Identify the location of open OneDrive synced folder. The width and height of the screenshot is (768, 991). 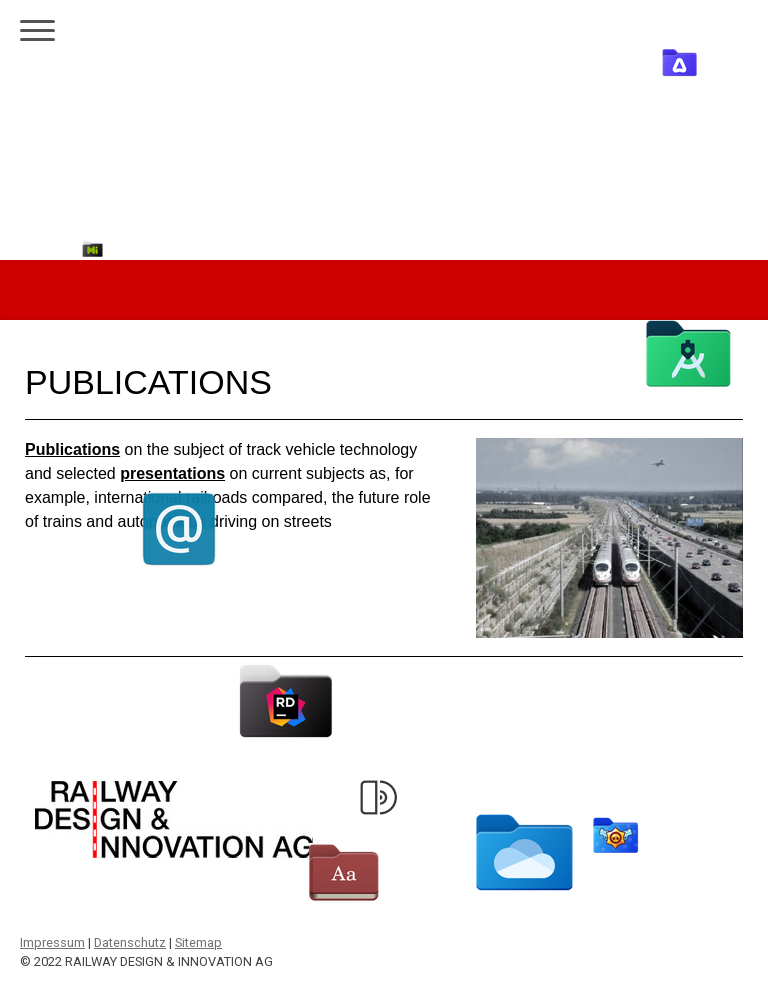
(524, 855).